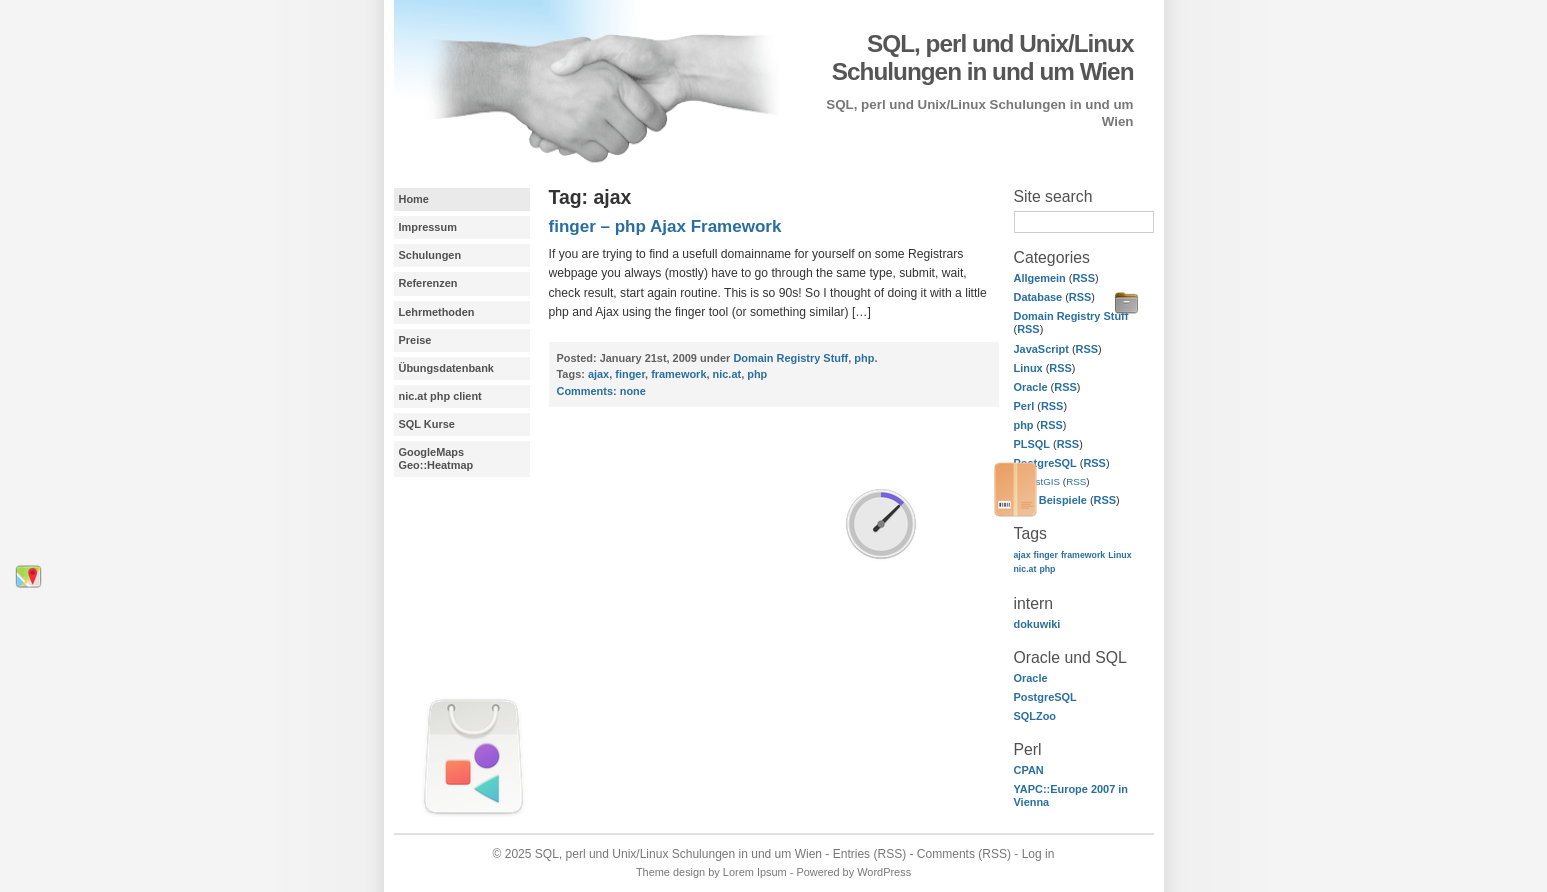 The image size is (1547, 892). Describe the element at coordinates (28, 576) in the screenshot. I see `open gnome maps application` at that location.